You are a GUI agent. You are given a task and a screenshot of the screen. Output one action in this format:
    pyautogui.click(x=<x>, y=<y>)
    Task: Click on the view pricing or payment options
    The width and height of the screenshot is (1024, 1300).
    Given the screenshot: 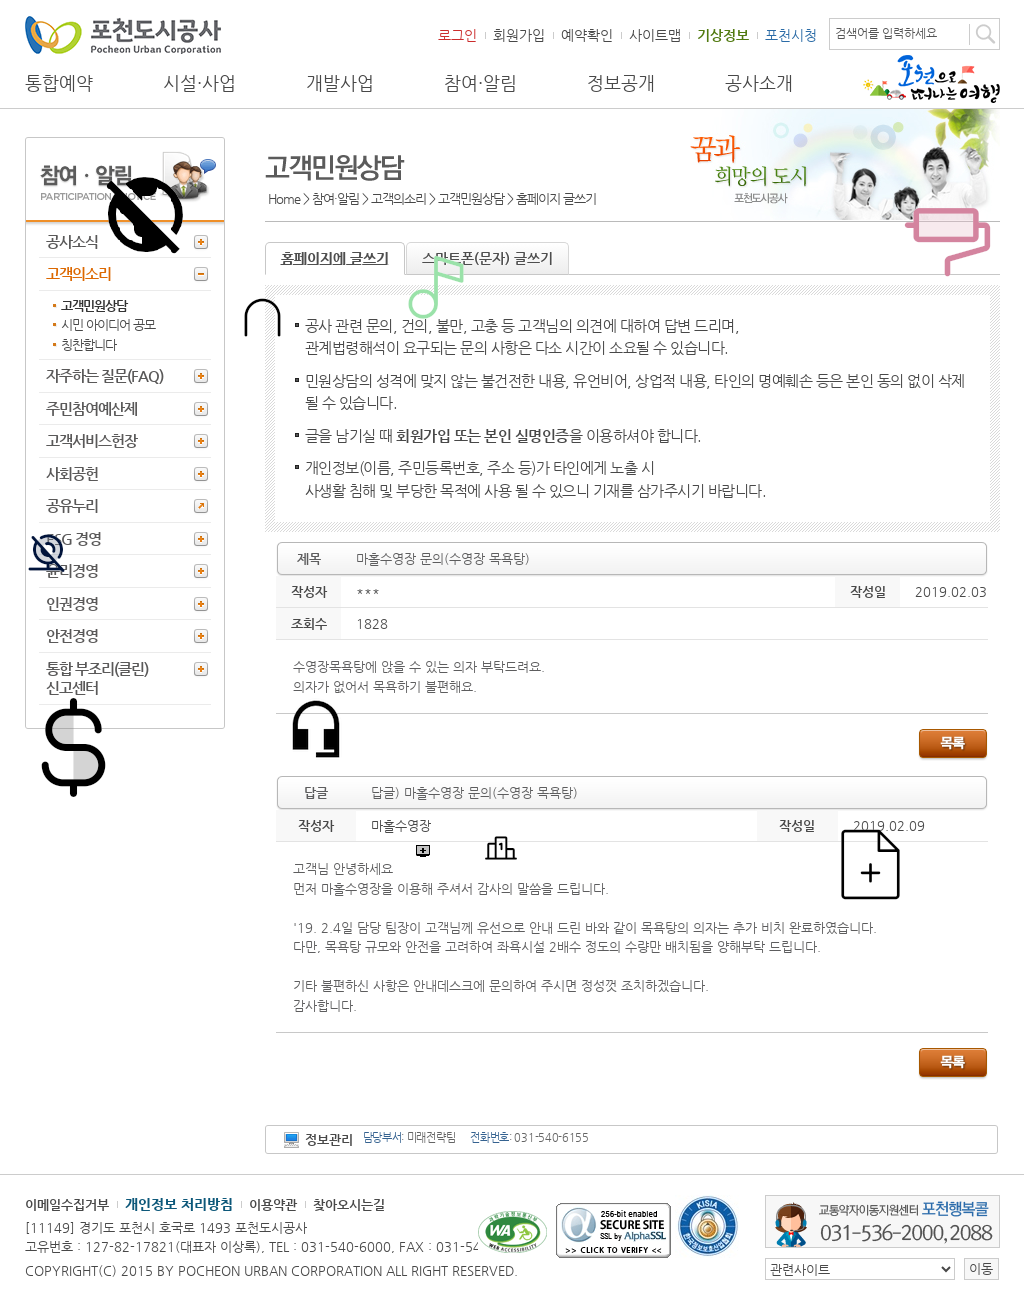 What is the action you would take?
    pyautogui.click(x=73, y=747)
    